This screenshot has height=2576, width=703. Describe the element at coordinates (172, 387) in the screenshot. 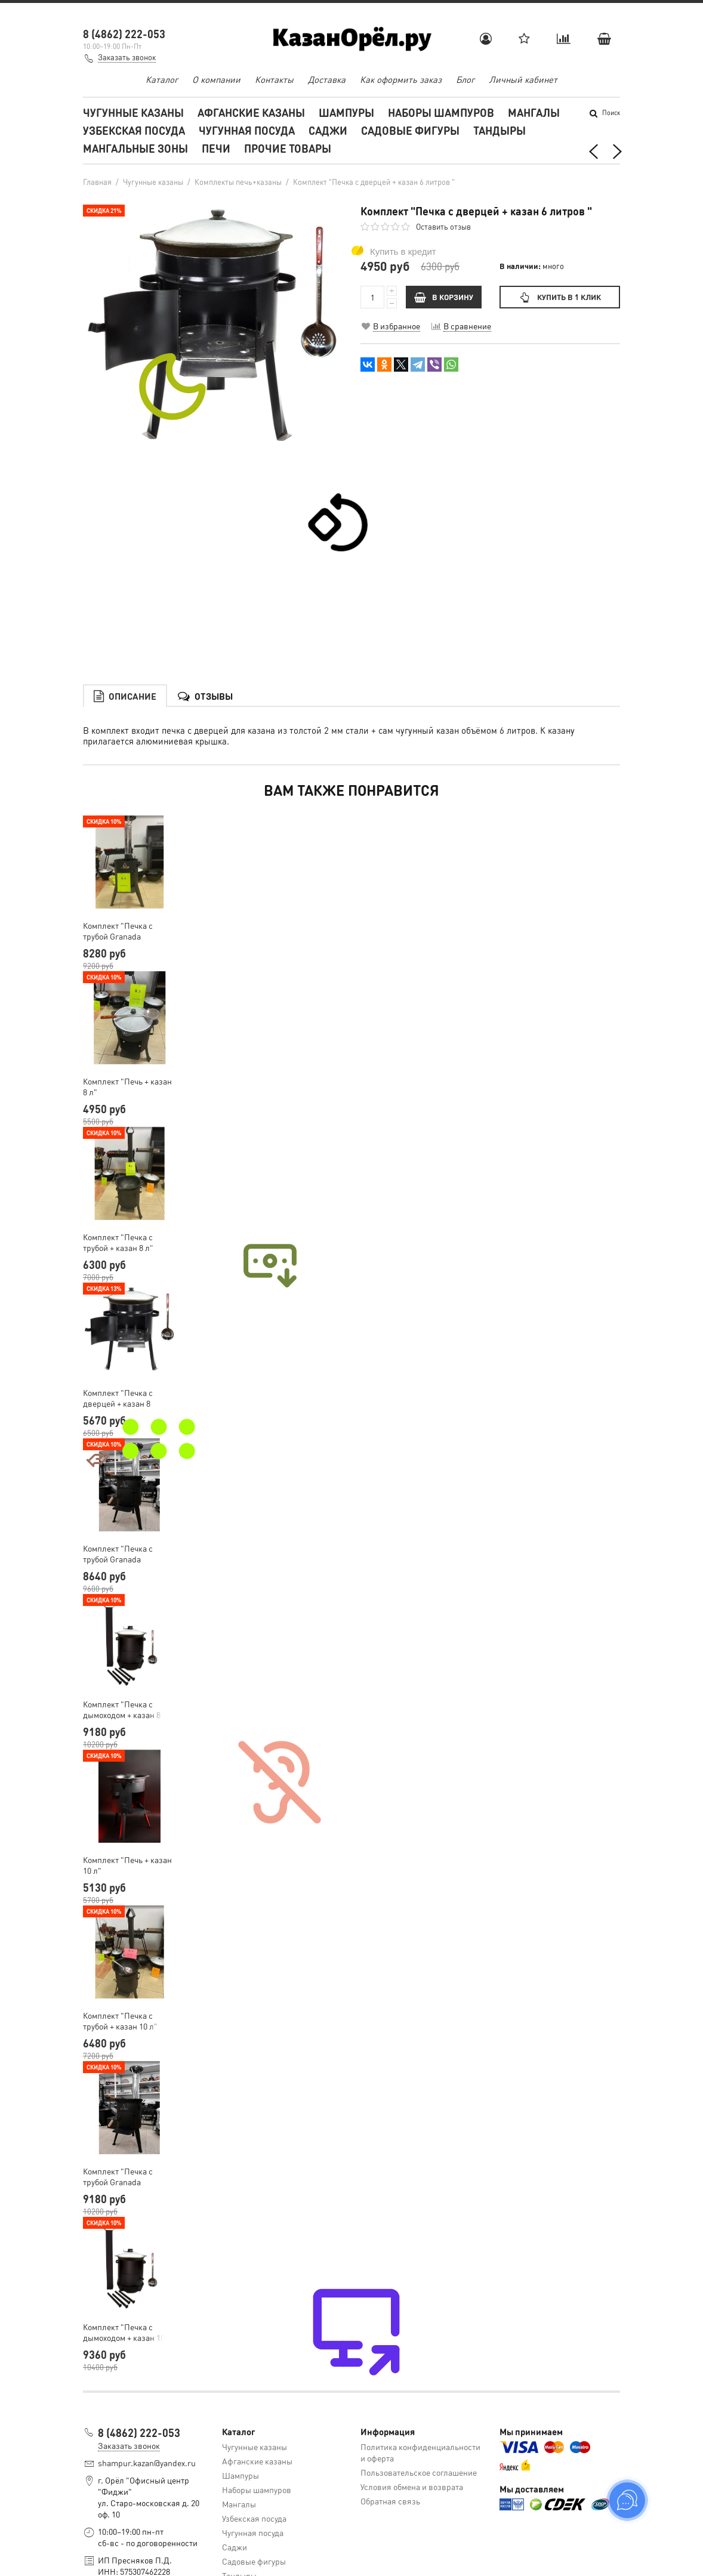

I see `toggle dark mode or night theme` at that location.